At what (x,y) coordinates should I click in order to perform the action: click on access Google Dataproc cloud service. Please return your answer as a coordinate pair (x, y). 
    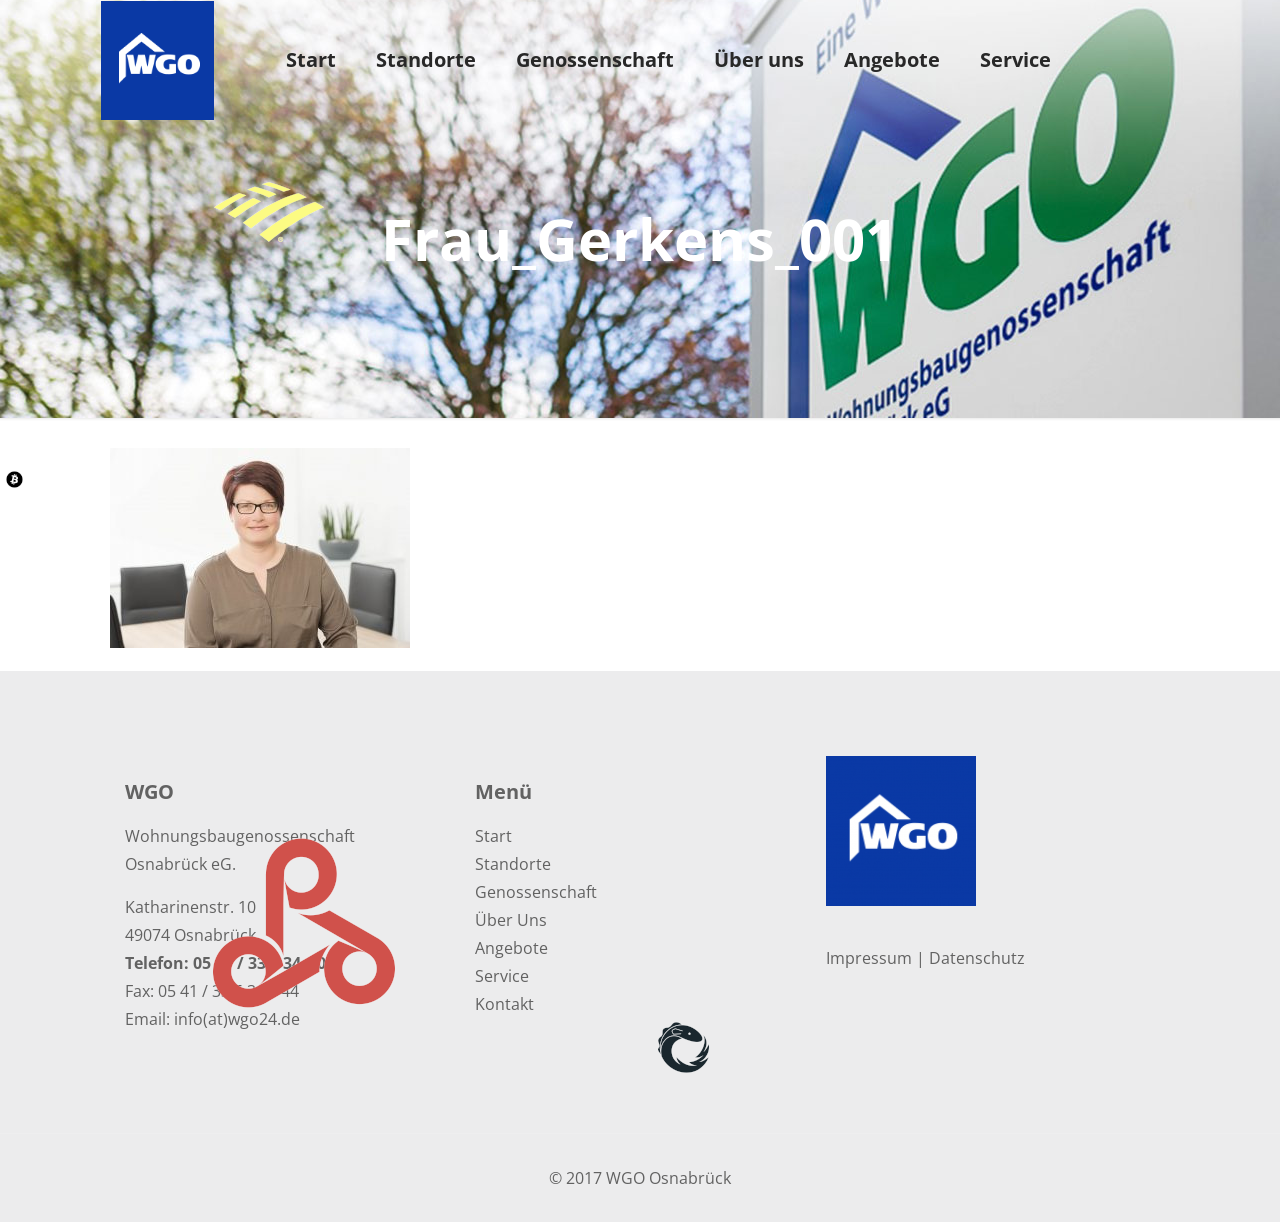
    Looking at the image, I should click on (304, 923).